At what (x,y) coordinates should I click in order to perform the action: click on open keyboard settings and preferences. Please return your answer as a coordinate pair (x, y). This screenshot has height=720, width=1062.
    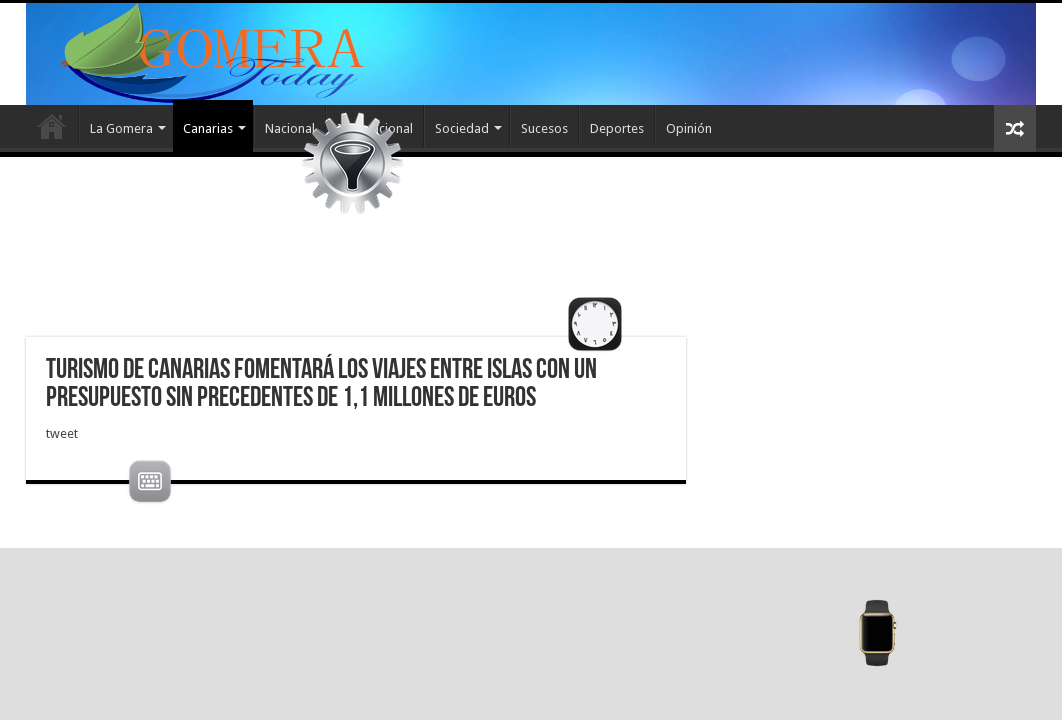
    Looking at the image, I should click on (150, 482).